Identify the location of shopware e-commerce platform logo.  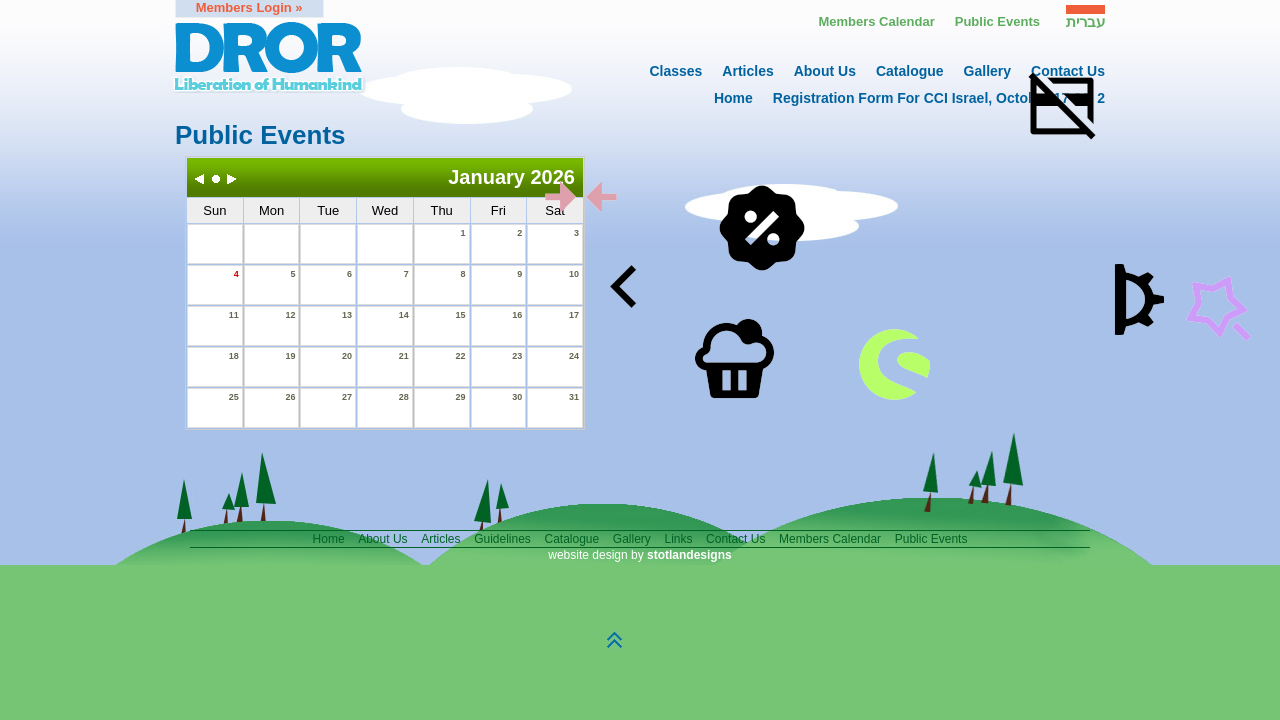
(894, 364).